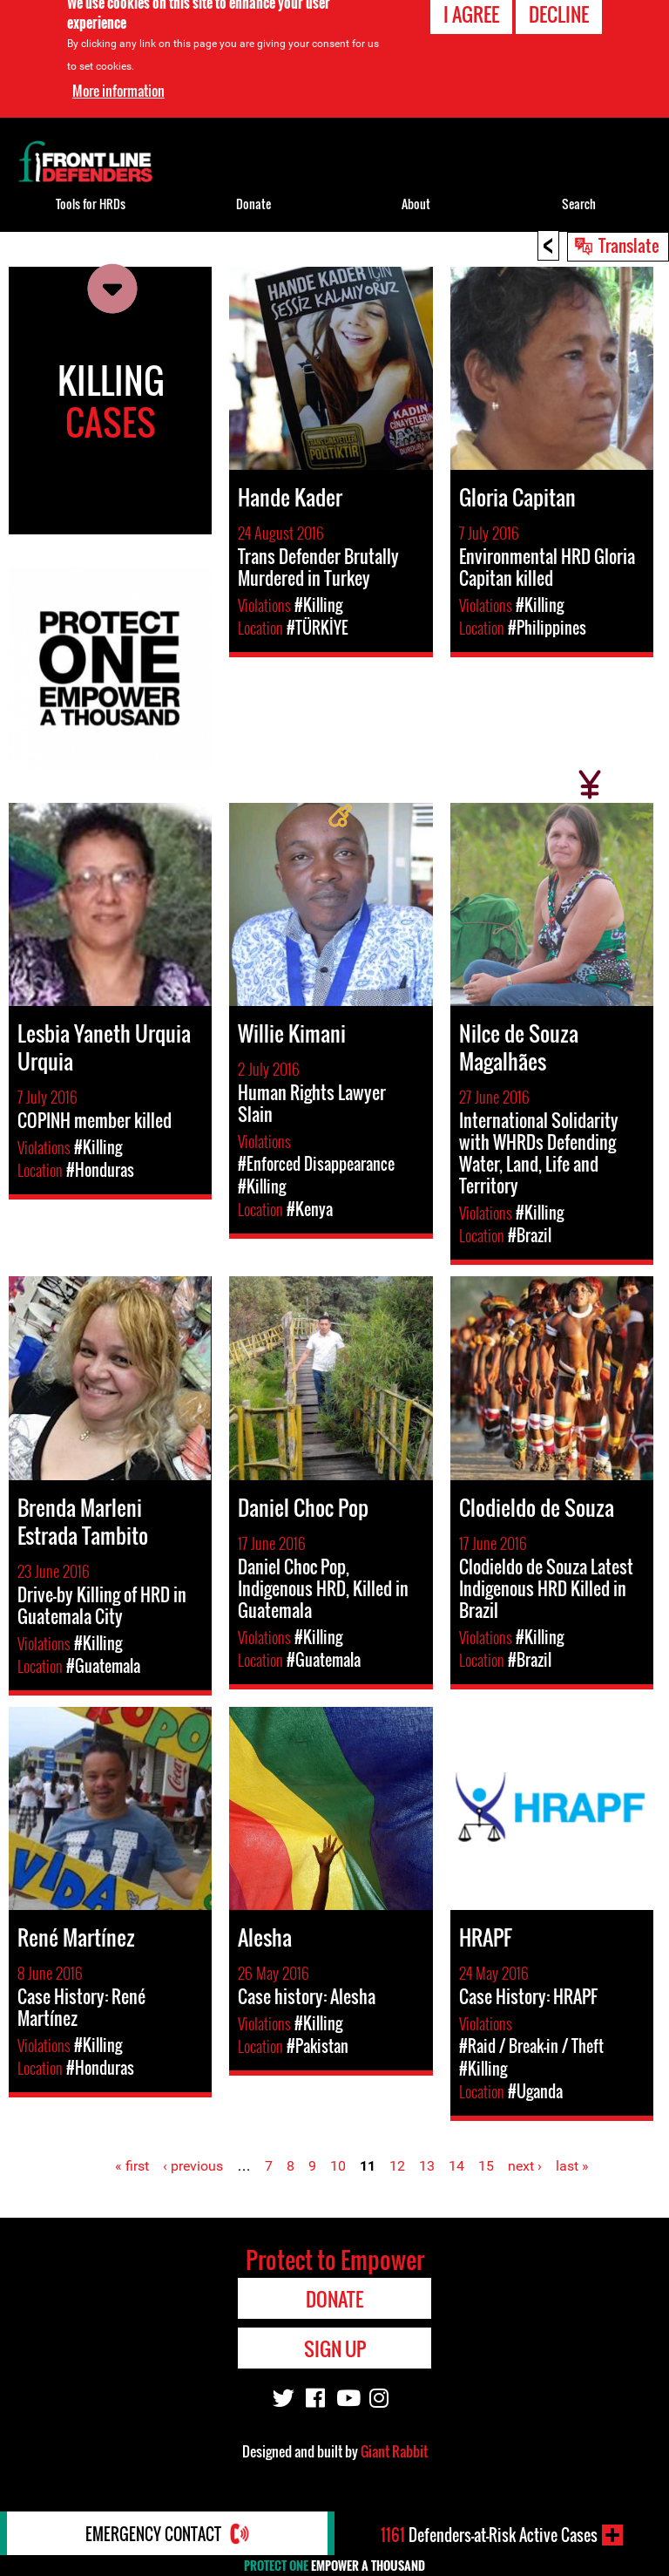 This screenshot has width=669, height=2576. Describe the element at coordinates (112, 289) in the screenshot. I see `expand dropdown menu` at that location.